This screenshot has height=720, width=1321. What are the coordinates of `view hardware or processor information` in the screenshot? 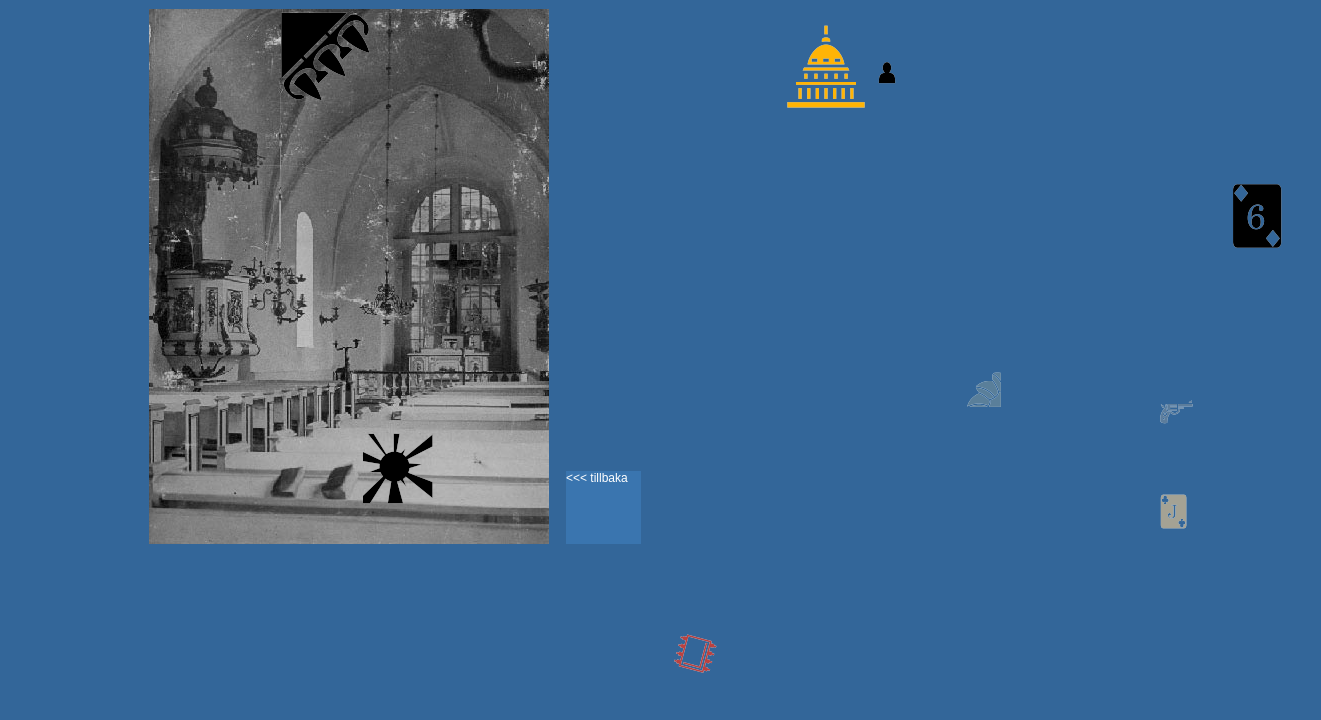 It's located at (695, 654).